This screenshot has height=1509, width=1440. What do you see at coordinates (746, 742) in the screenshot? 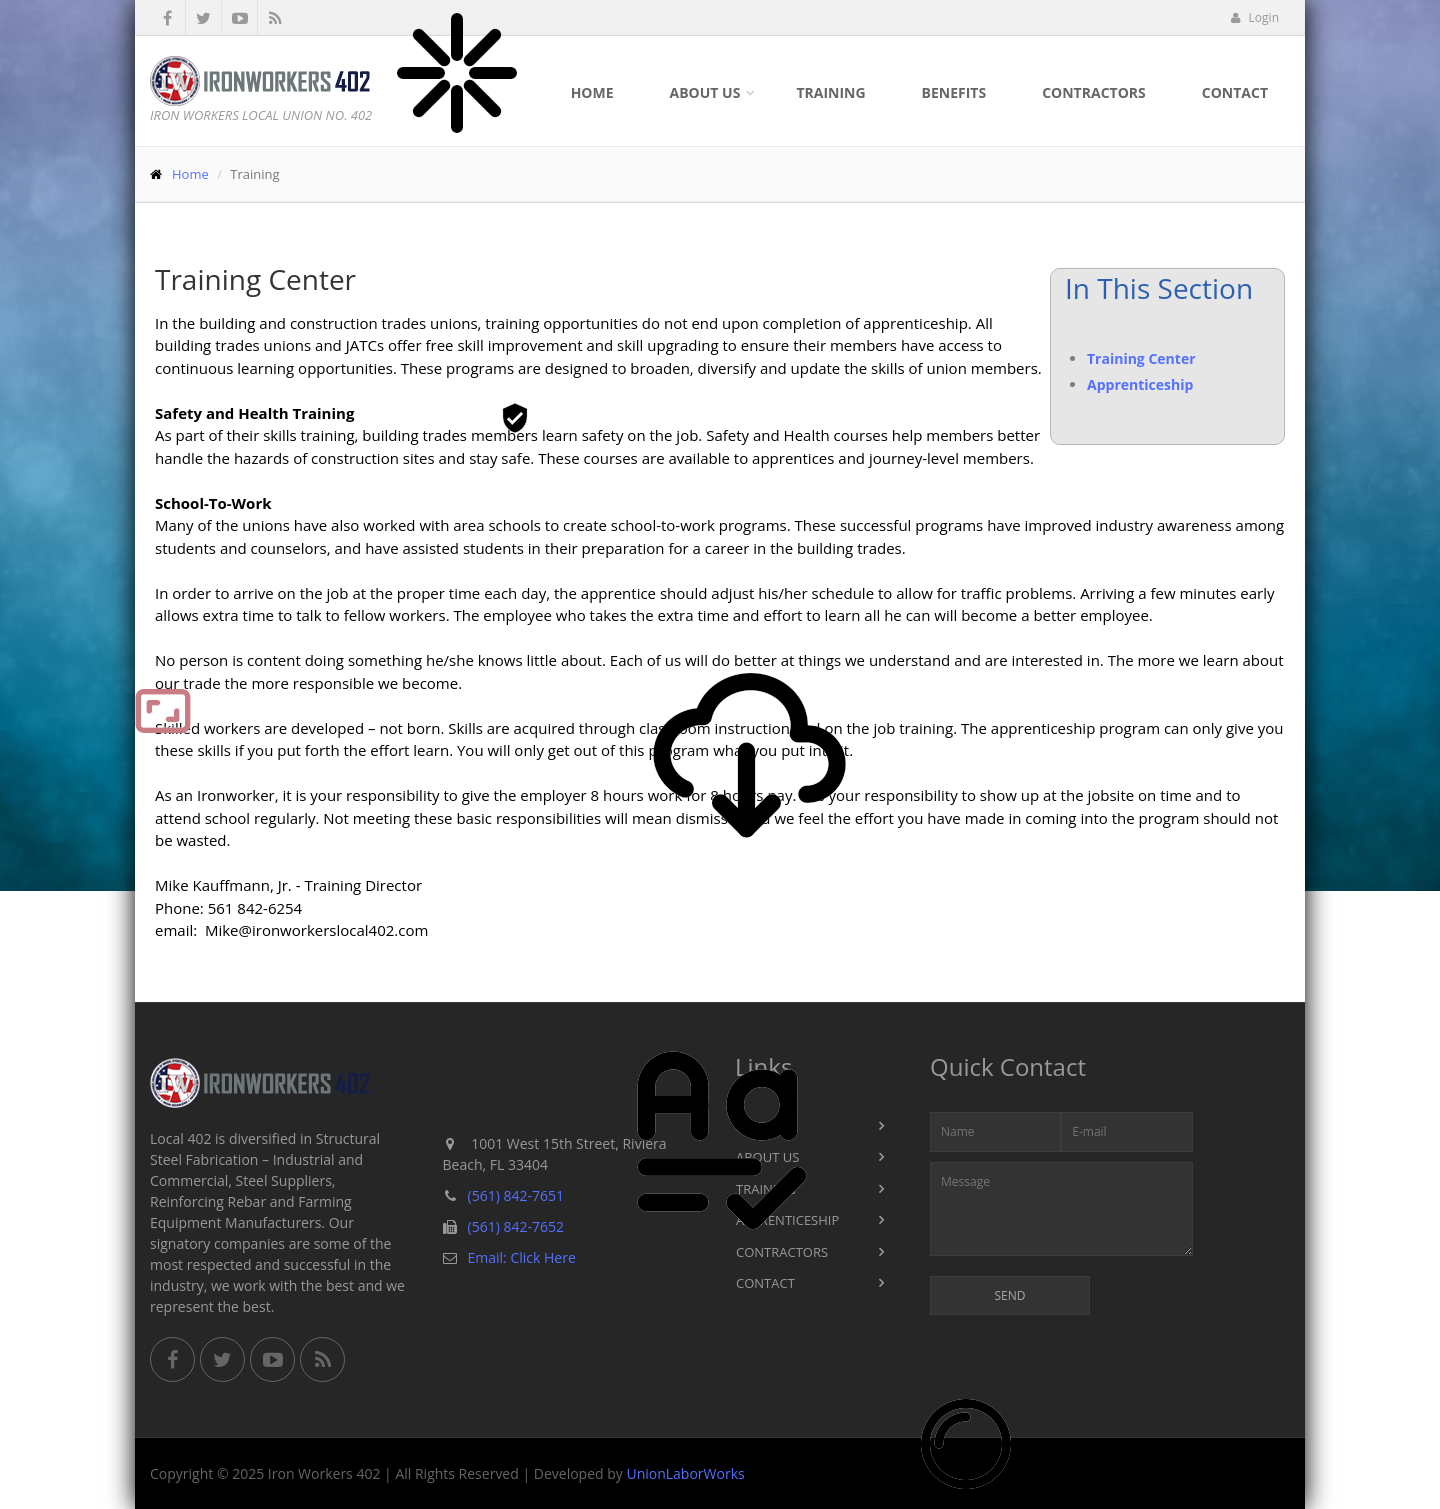
I see `download file from cloud storage` at bounding box center [746, 742].